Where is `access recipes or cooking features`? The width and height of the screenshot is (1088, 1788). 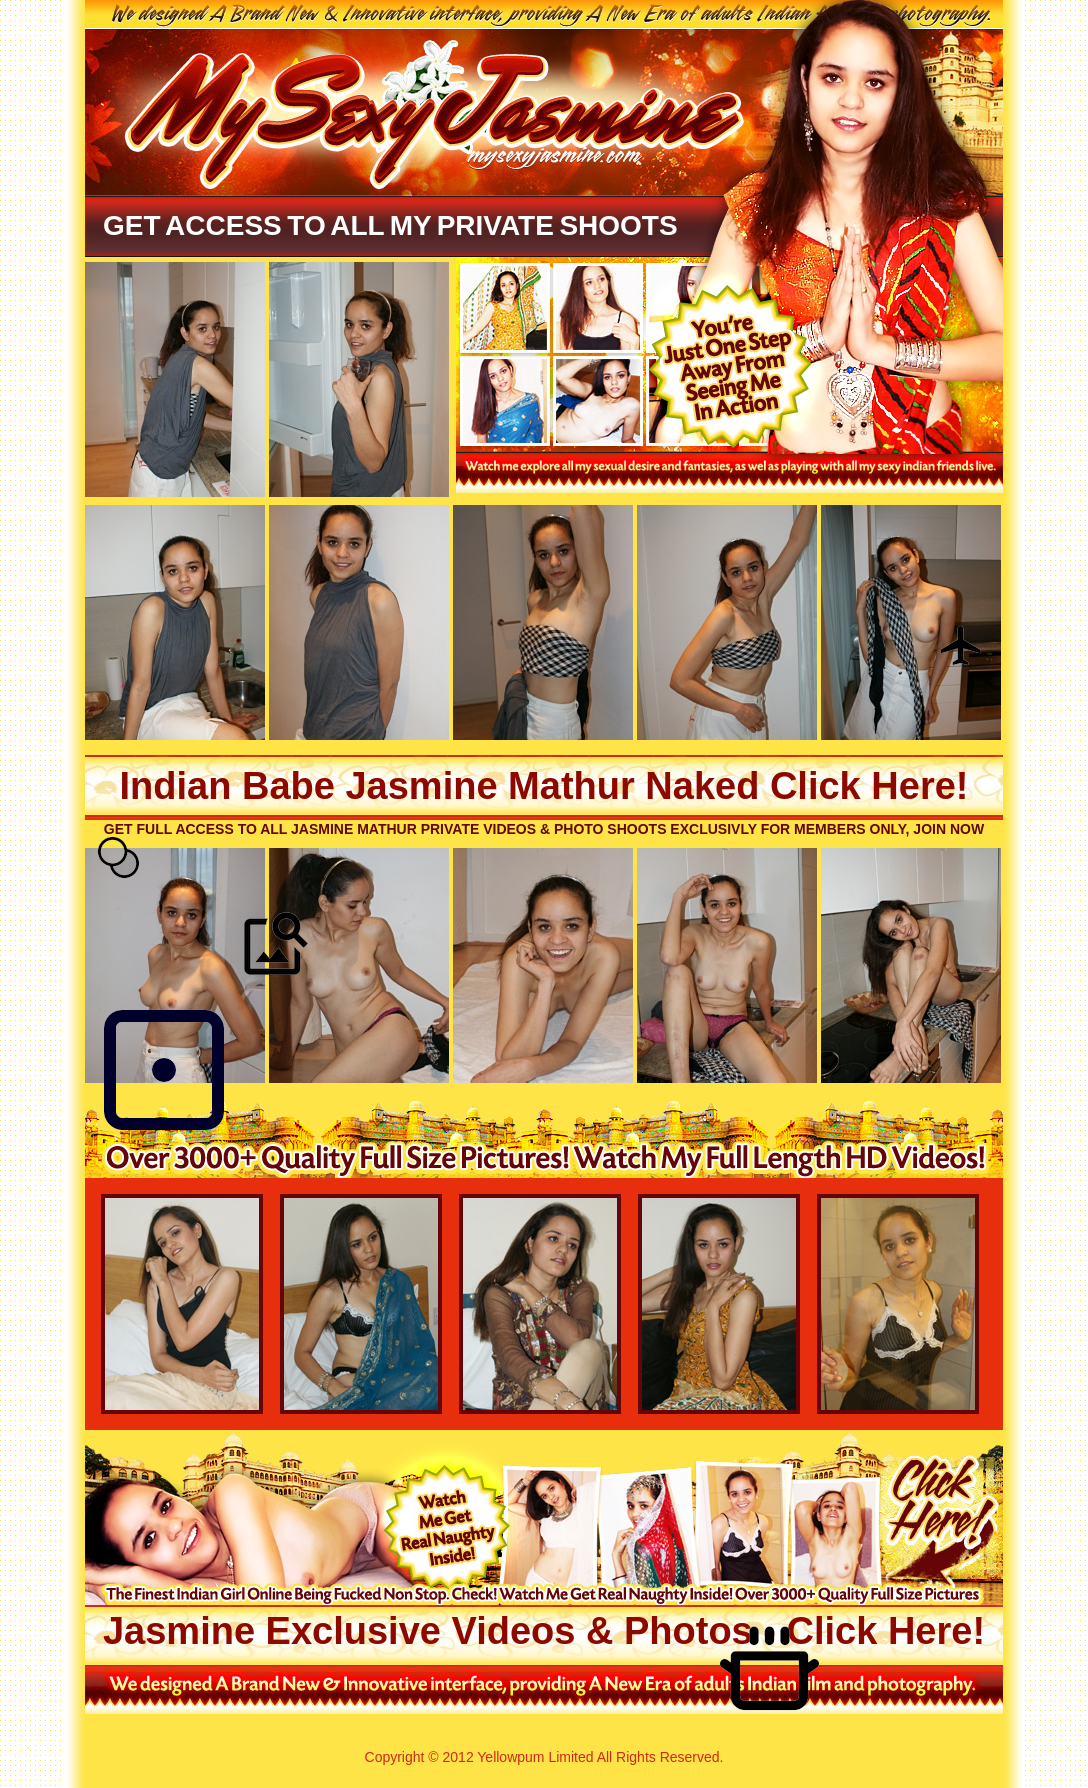
access recipes or cooking features is located at coordinates (769, 1674).